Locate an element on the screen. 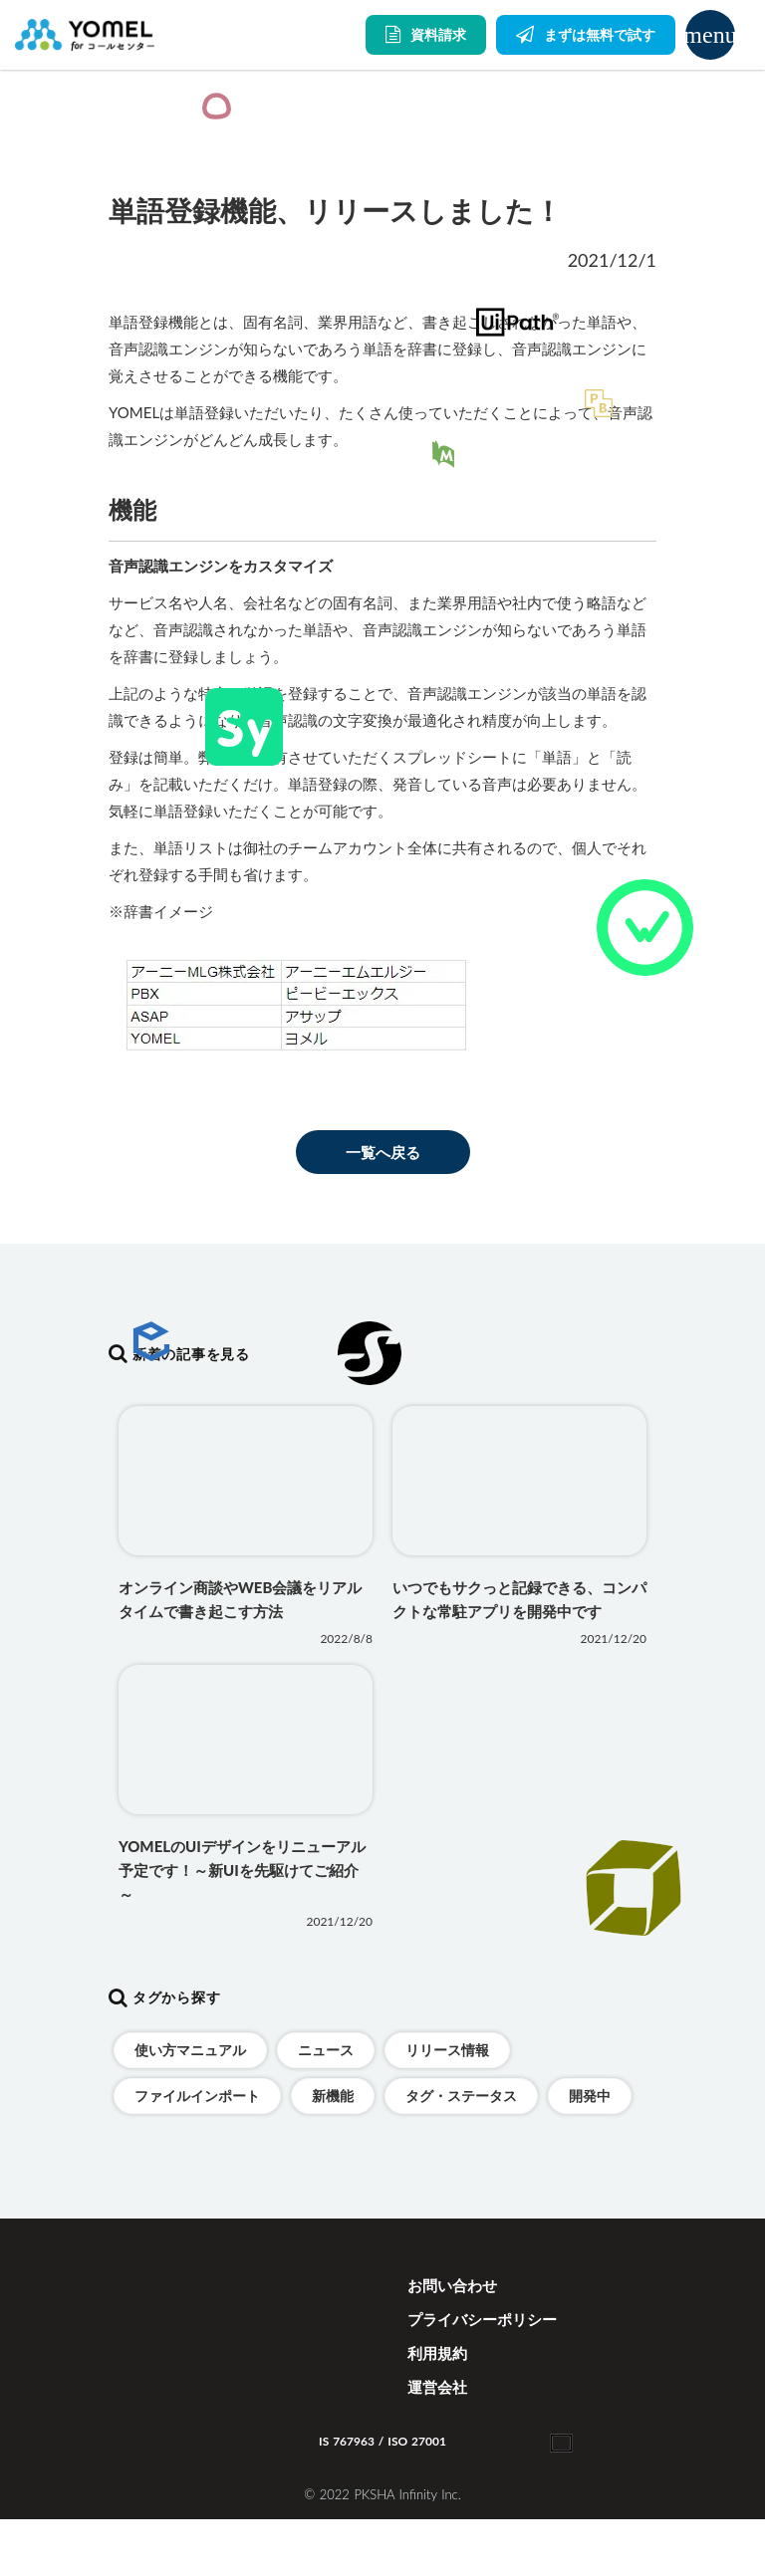  open Uptime Kuma monitoring dashboard is located at coordinates (216, 106).